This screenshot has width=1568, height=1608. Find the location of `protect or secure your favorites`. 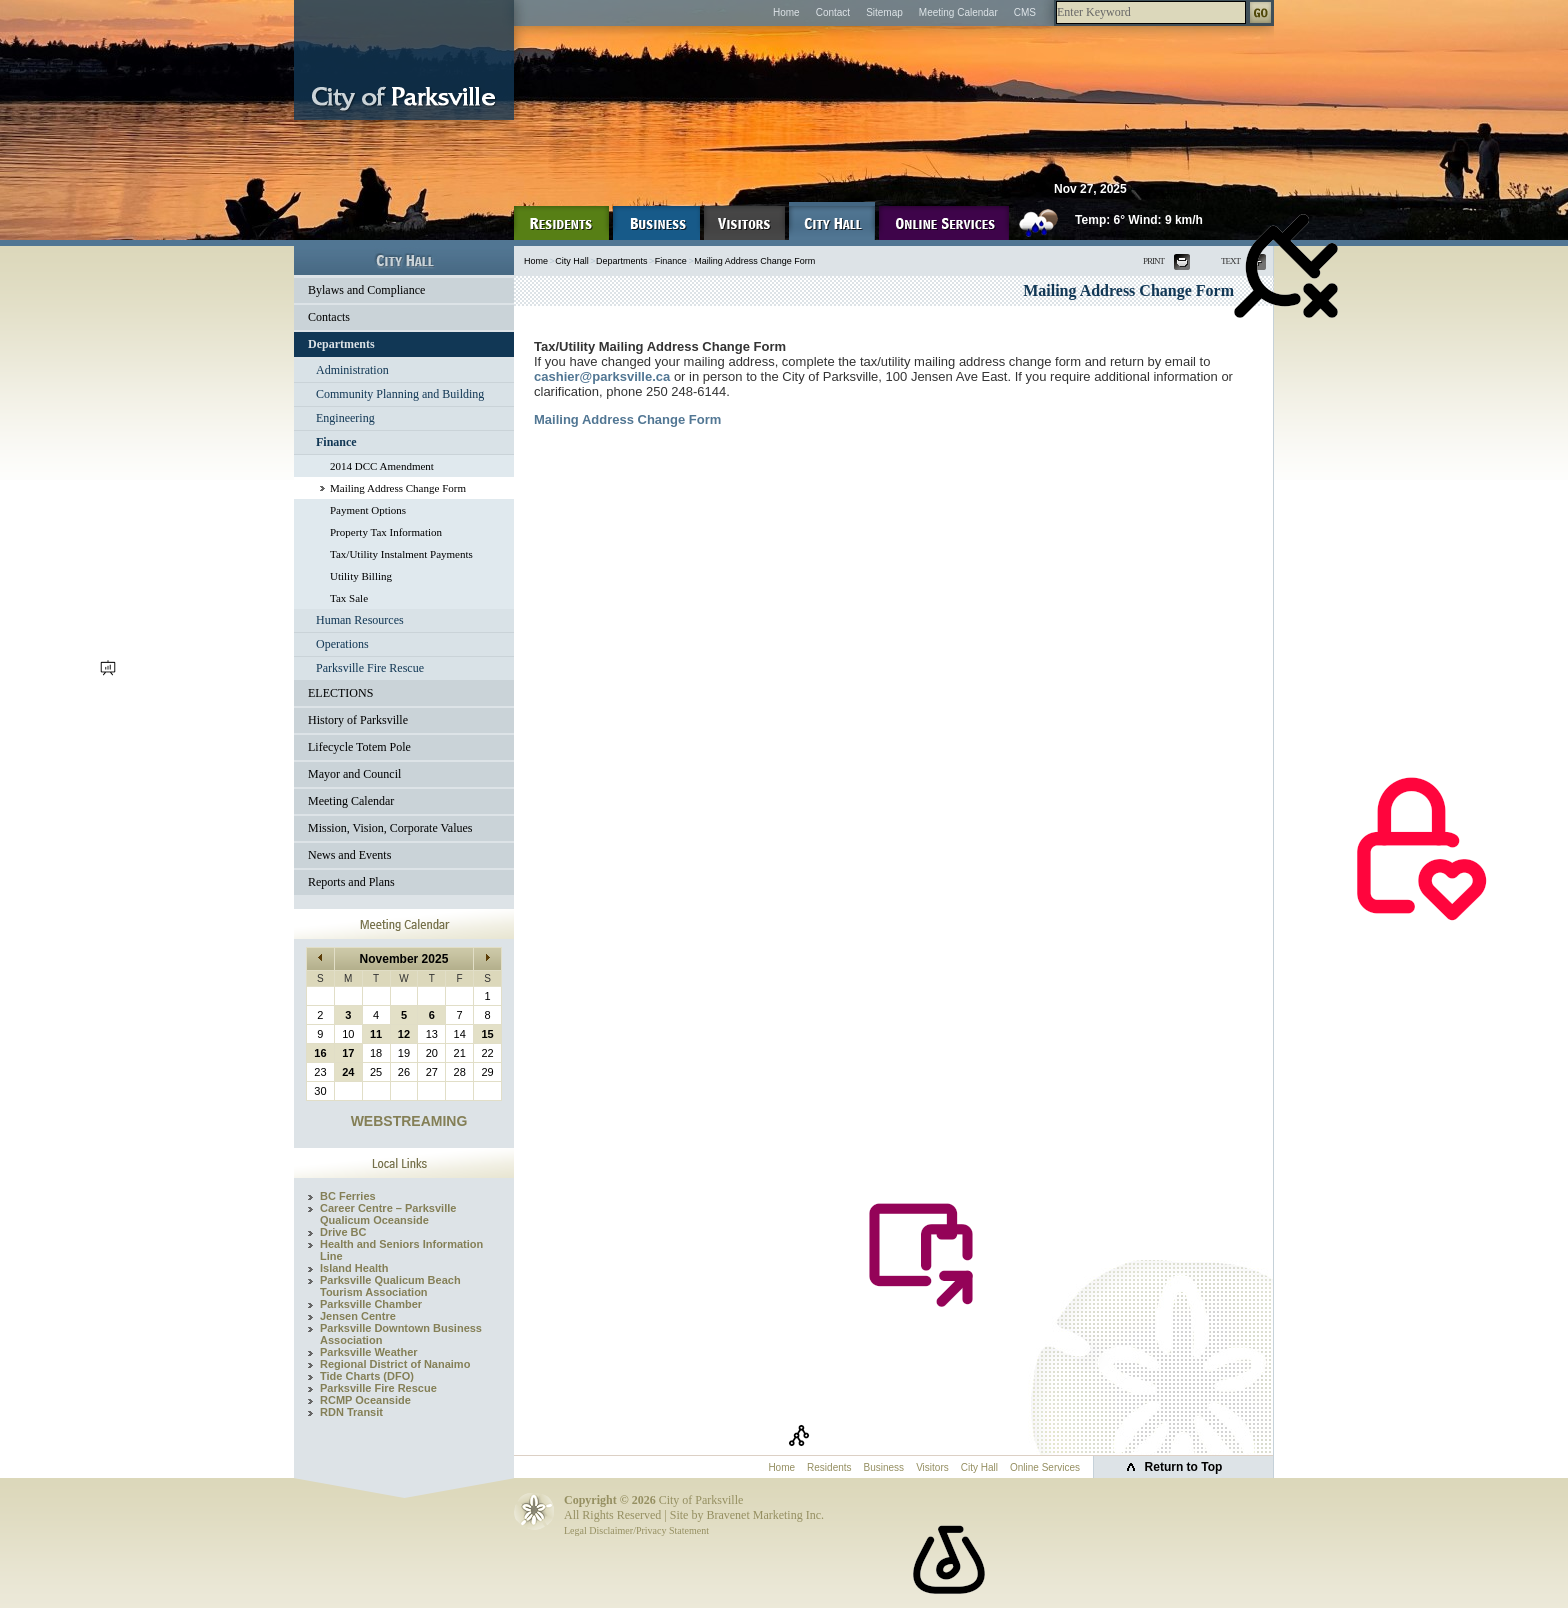

protect or secure your favorites is located at coordinates (1411, 845).